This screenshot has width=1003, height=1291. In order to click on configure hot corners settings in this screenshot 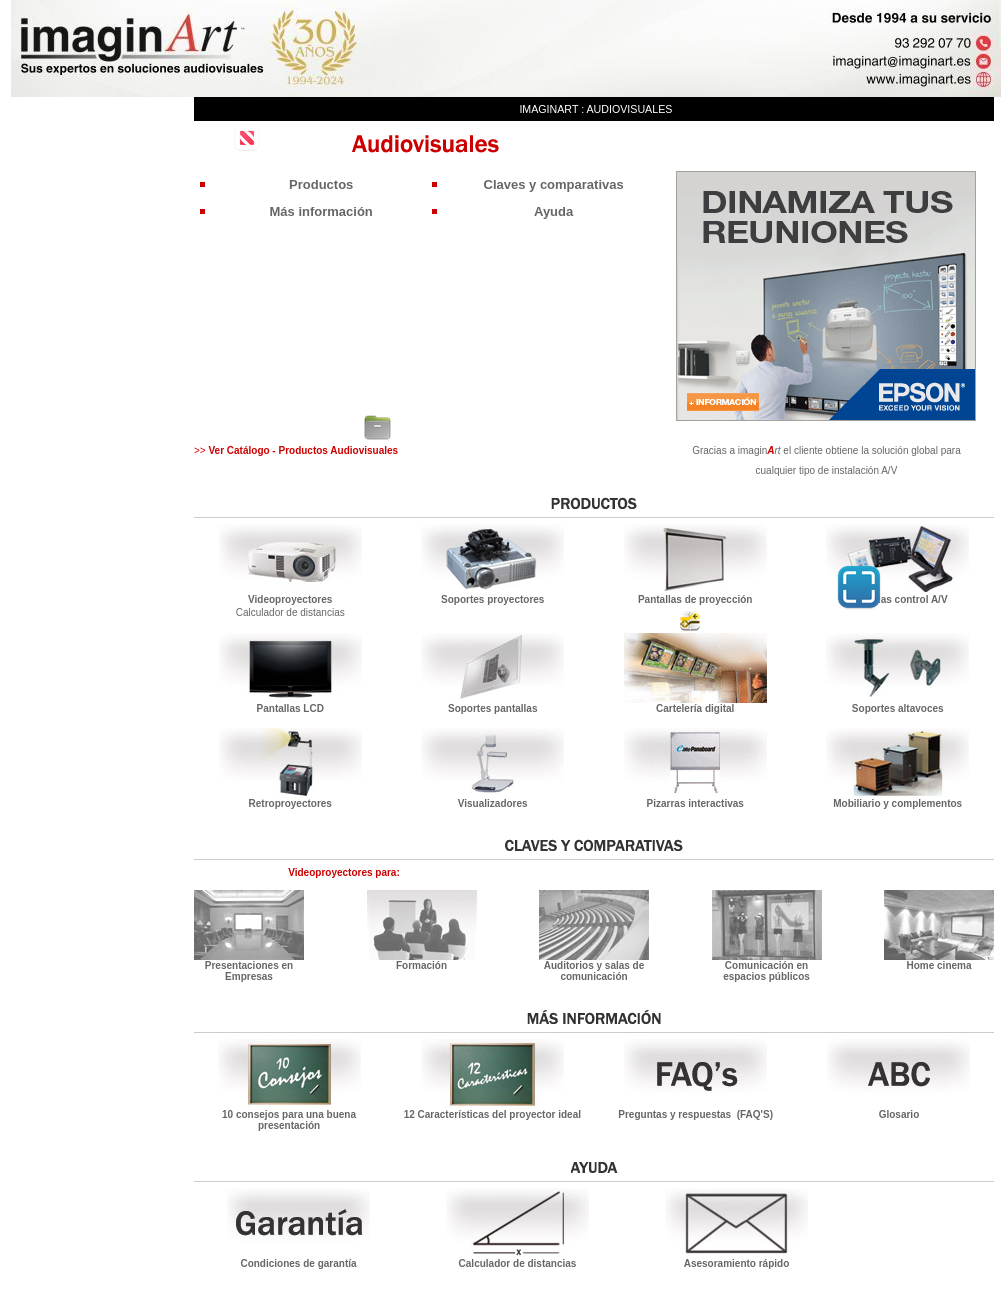, I will do `click(859, 587)`.